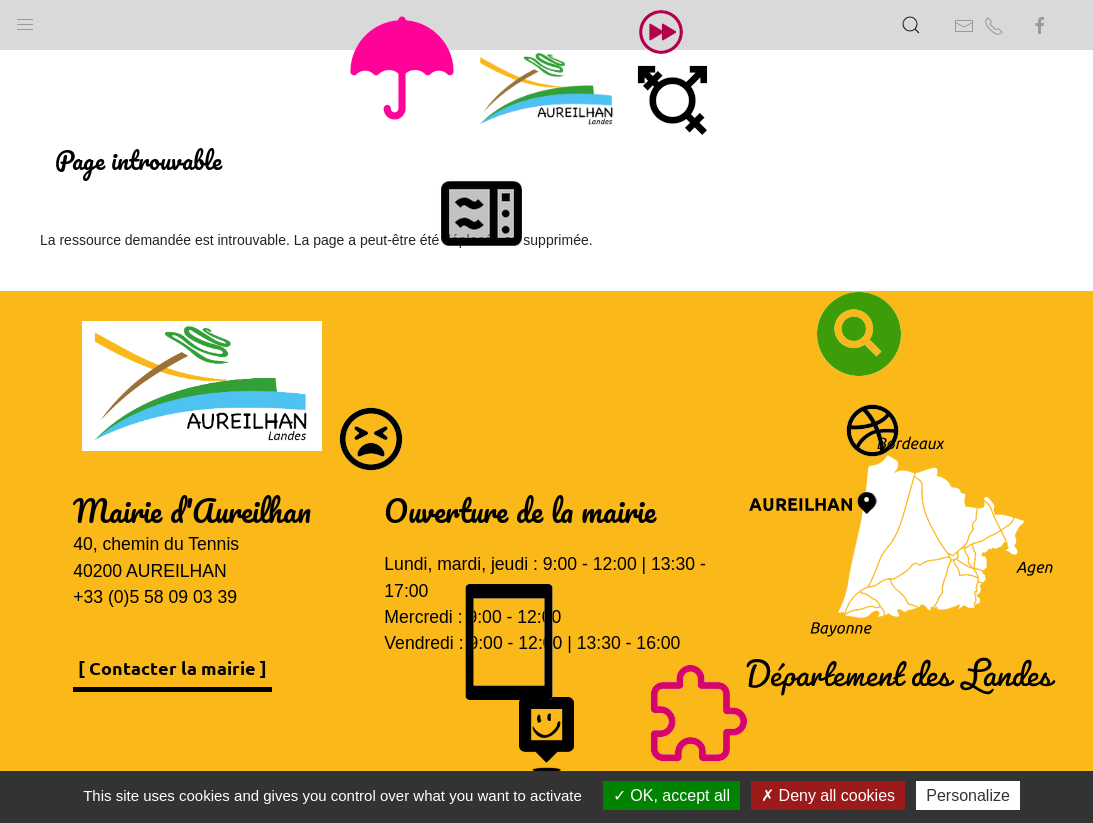 Image resolution: width=1093 pixels, height=823 pixels. I want to click on switch to tablet display mode, so click(509, 642).